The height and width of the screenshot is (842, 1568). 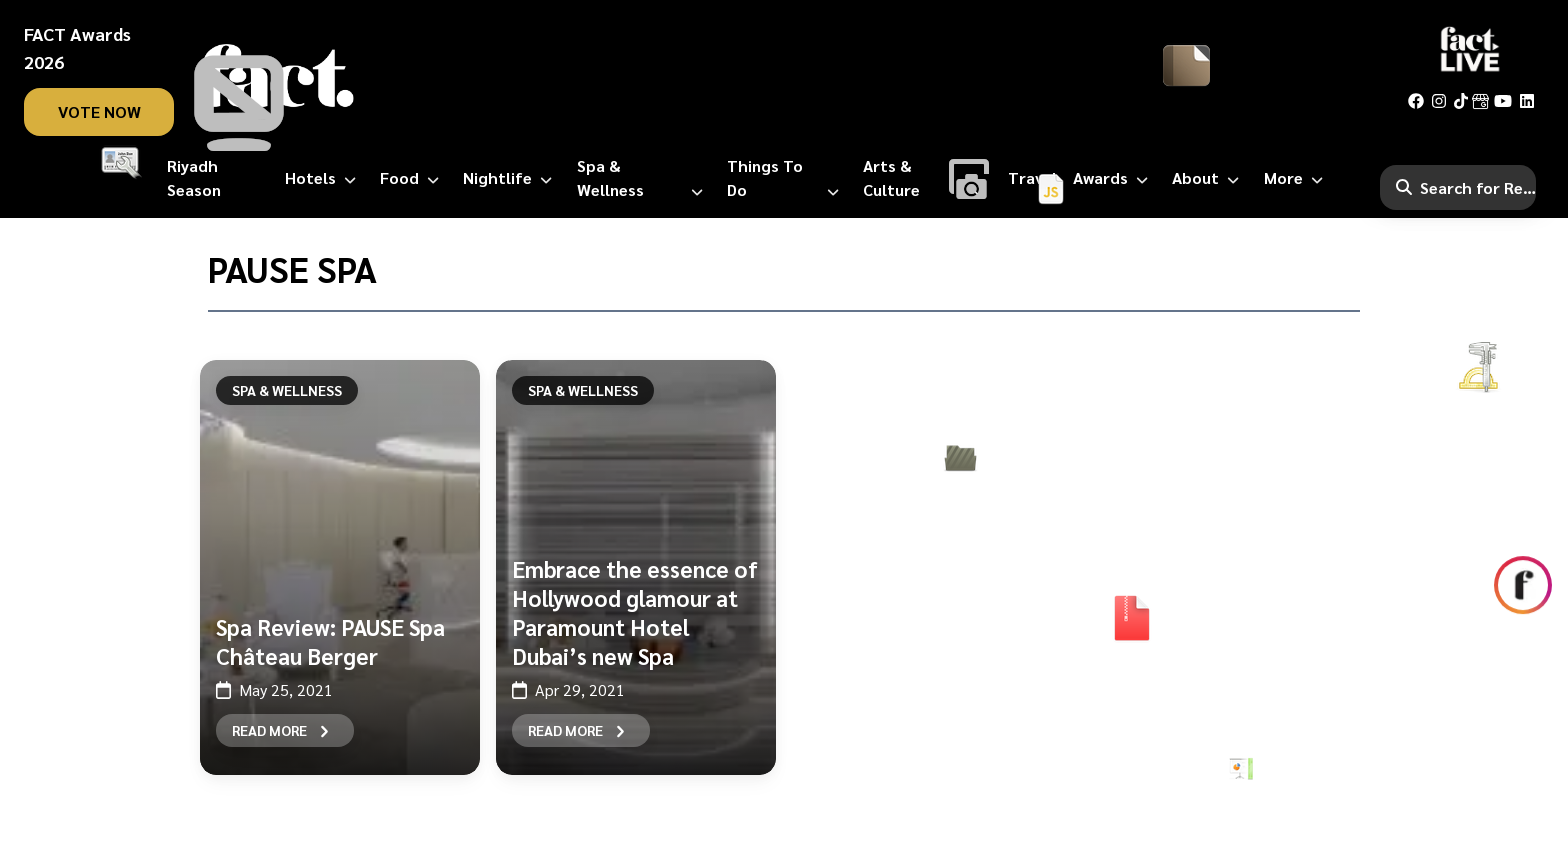 I want to click on indicates a javascript source file, so click(x=1051, y=189).